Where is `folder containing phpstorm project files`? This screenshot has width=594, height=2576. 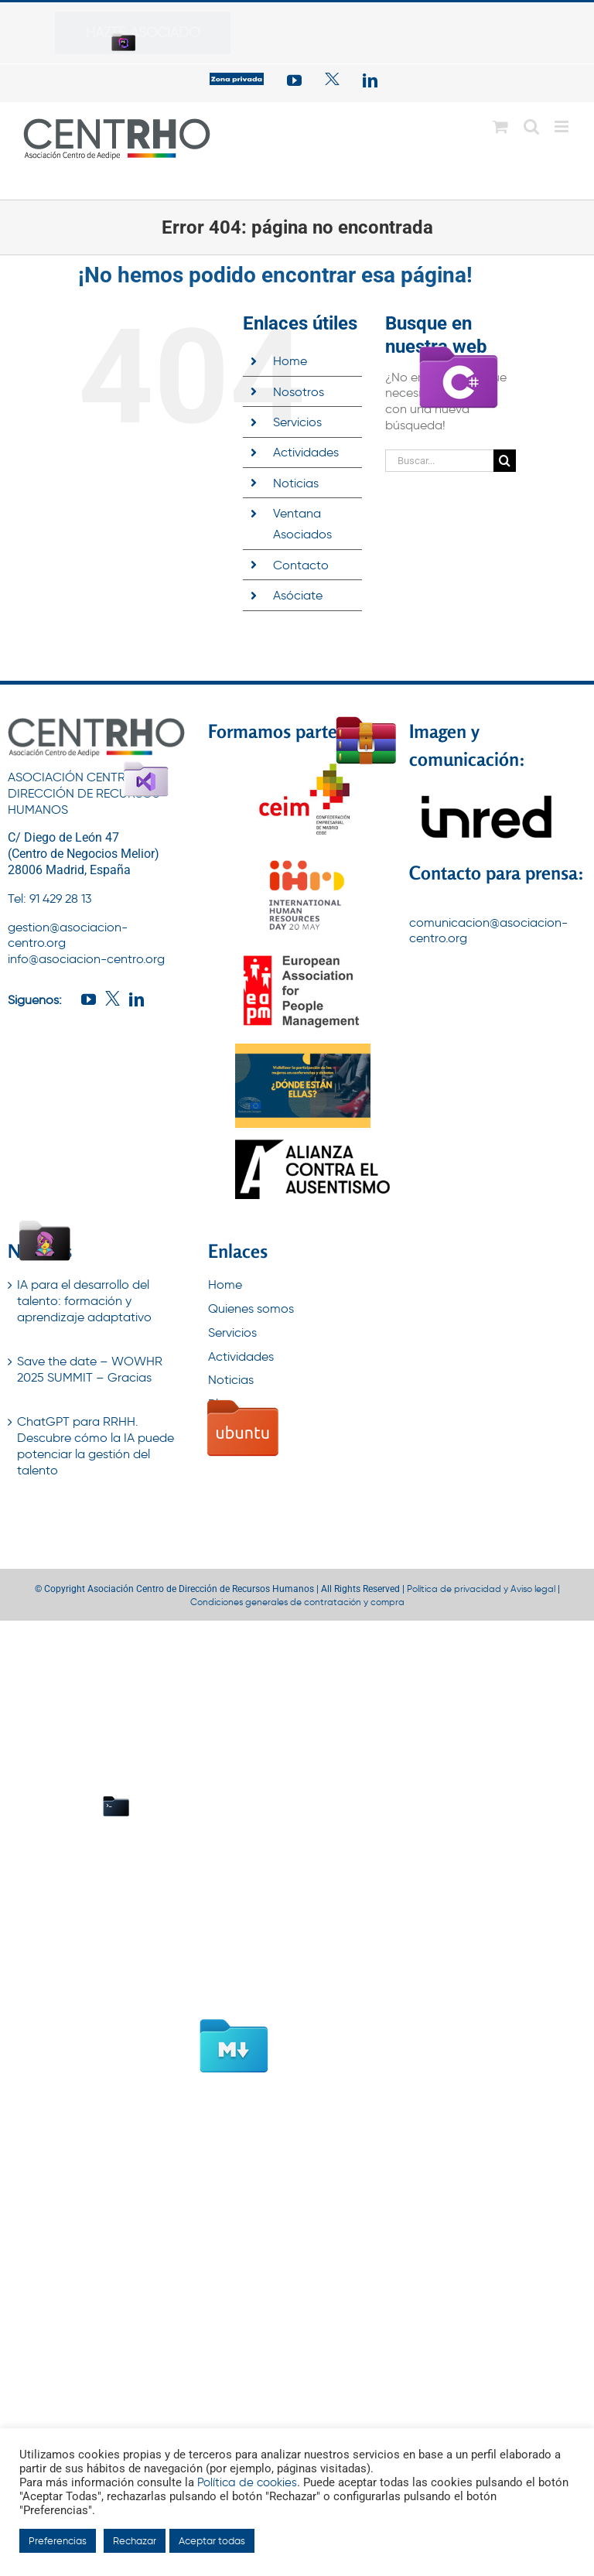
folder containing phpstorm project files is located at coordinates (123, 42).